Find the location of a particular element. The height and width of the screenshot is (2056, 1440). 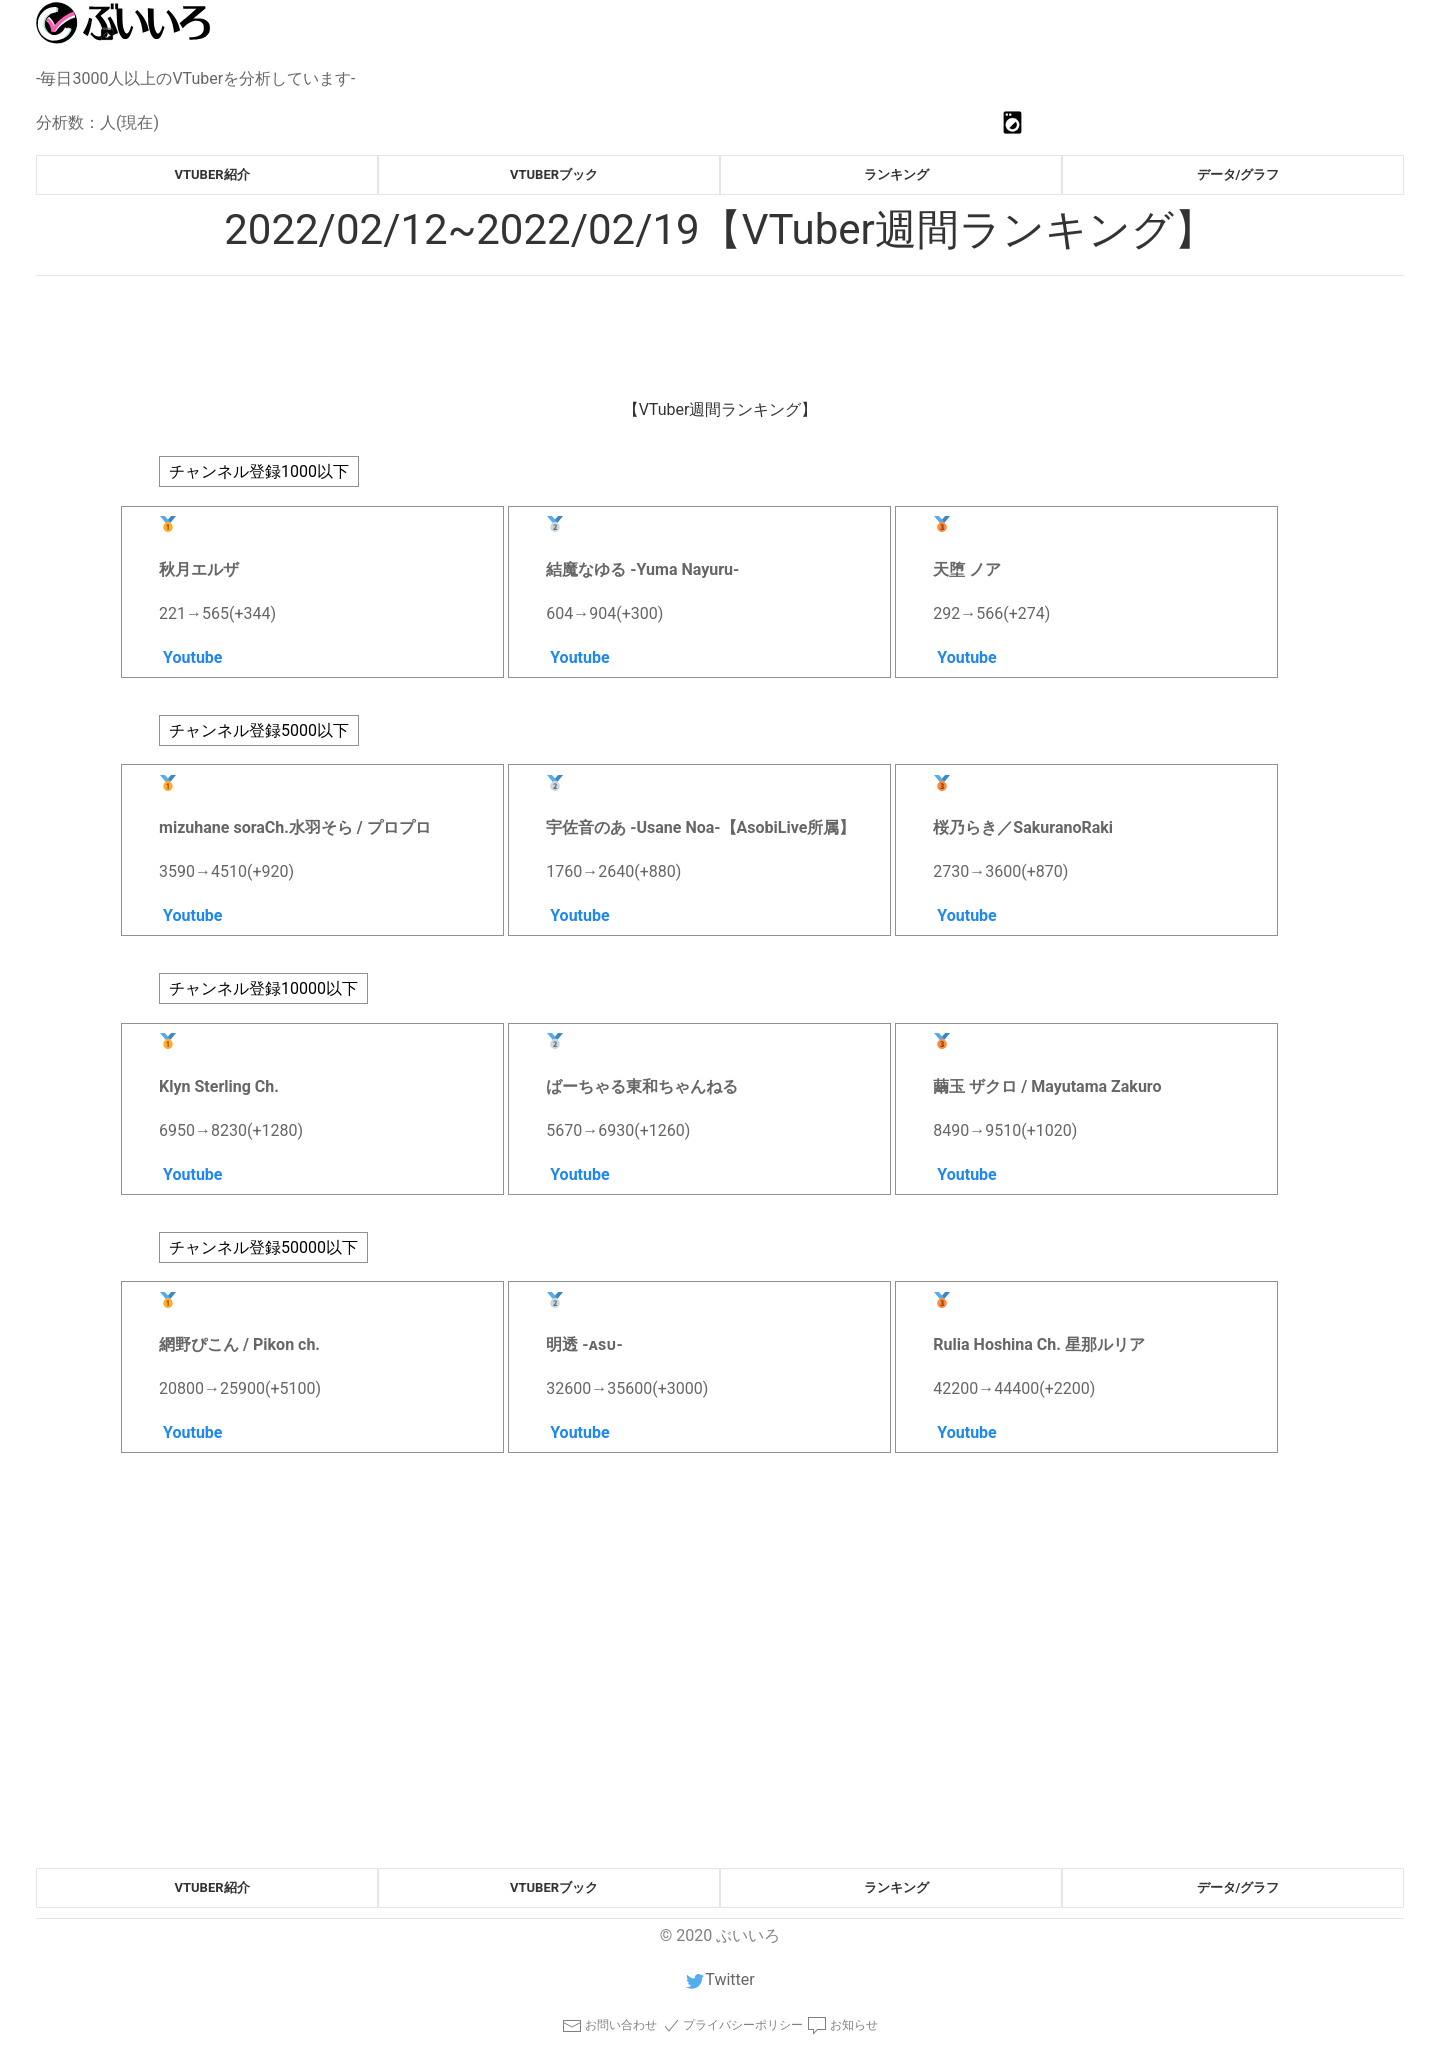

find nearby laundromats or laundry services is located at coordinates (1012, 122).